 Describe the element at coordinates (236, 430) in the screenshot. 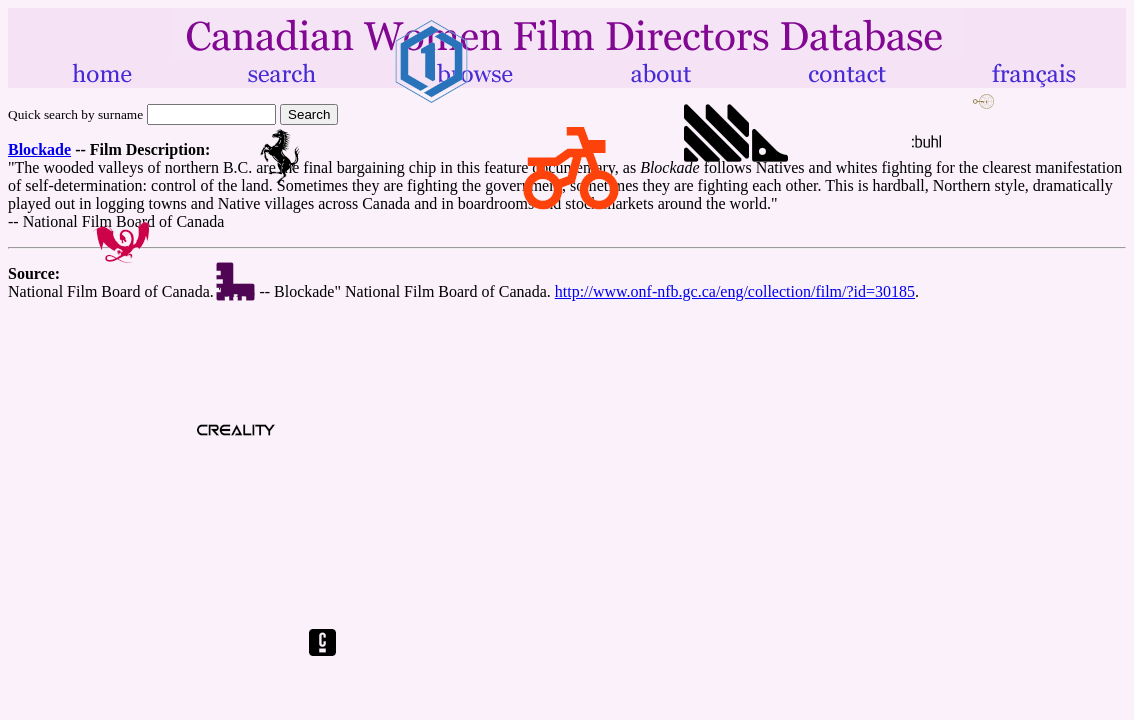

I see `creality brand logo` at that location.